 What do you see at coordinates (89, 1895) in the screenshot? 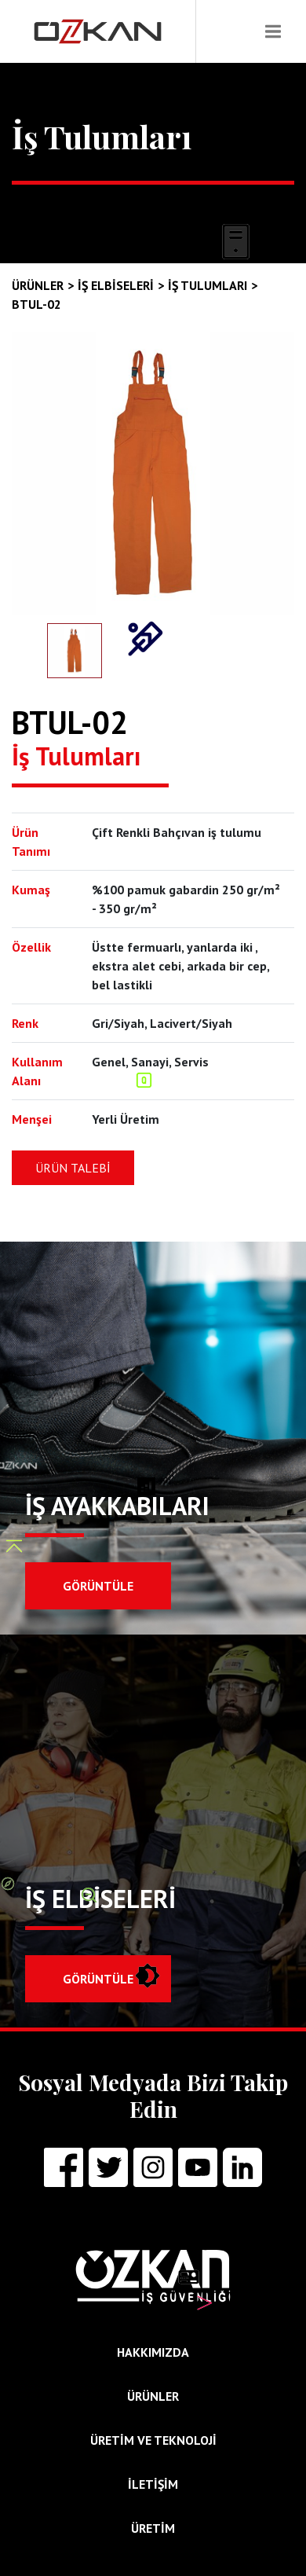
I see `zoom out to see more content` at bounding box center [89, 1895].